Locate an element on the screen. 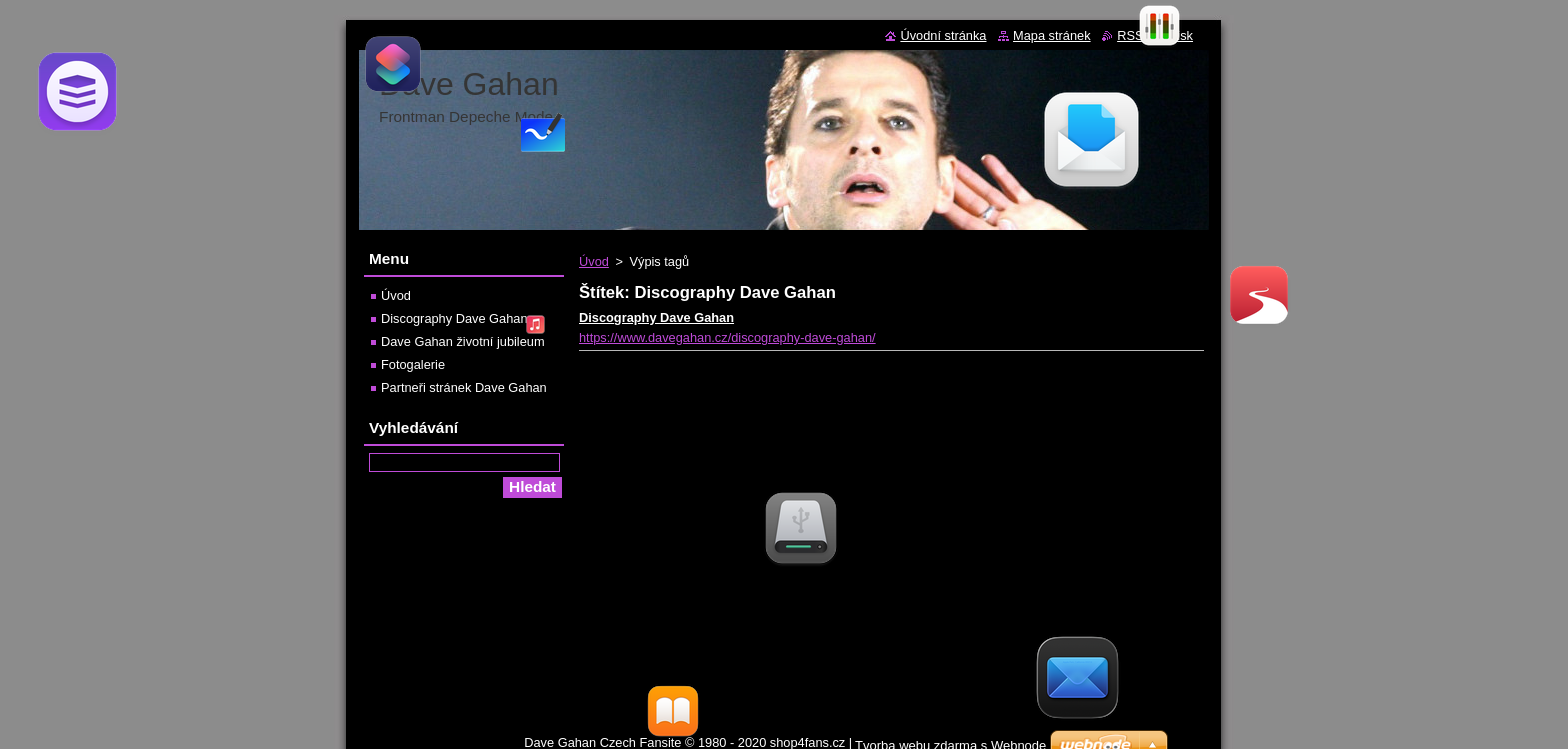 The width and height of the screenshot is (1568, 749). open the mail app is located at coordinates (1077, 677).